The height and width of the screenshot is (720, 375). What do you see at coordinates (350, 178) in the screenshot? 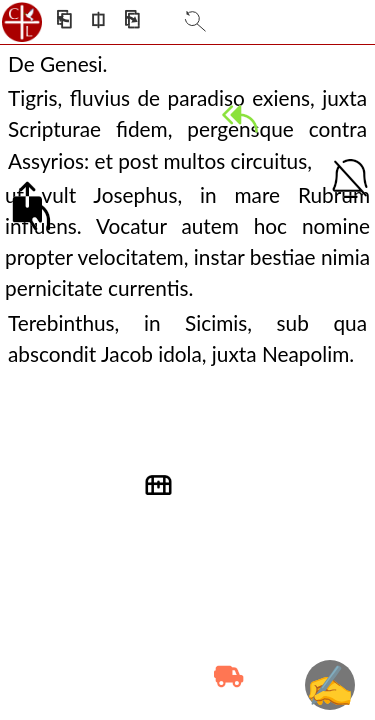
I see `mute notifications` at bounding box center [350, 178].